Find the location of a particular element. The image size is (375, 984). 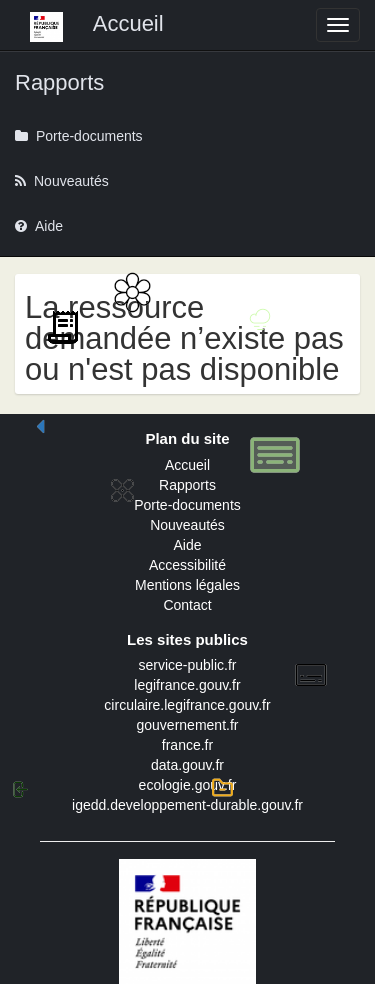

log out of your account is located at coordinates (19, 789).